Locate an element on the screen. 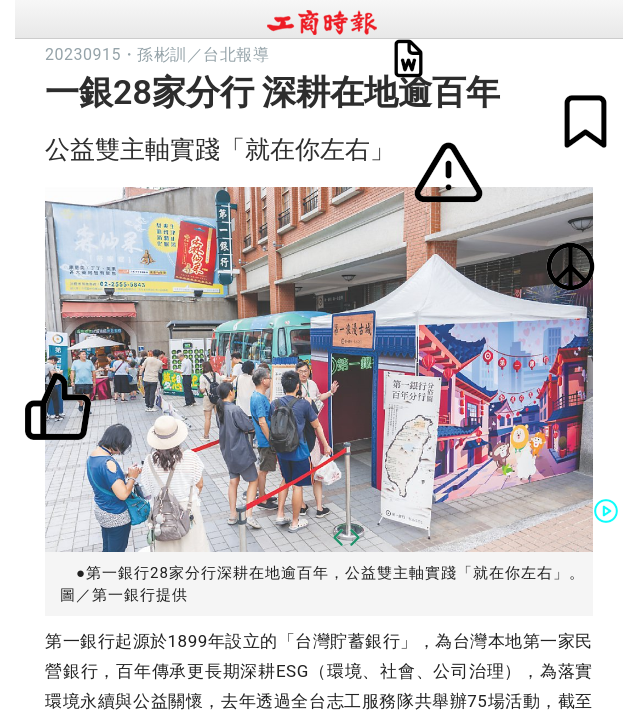  save this item for later is located at coordinates (585, 121).